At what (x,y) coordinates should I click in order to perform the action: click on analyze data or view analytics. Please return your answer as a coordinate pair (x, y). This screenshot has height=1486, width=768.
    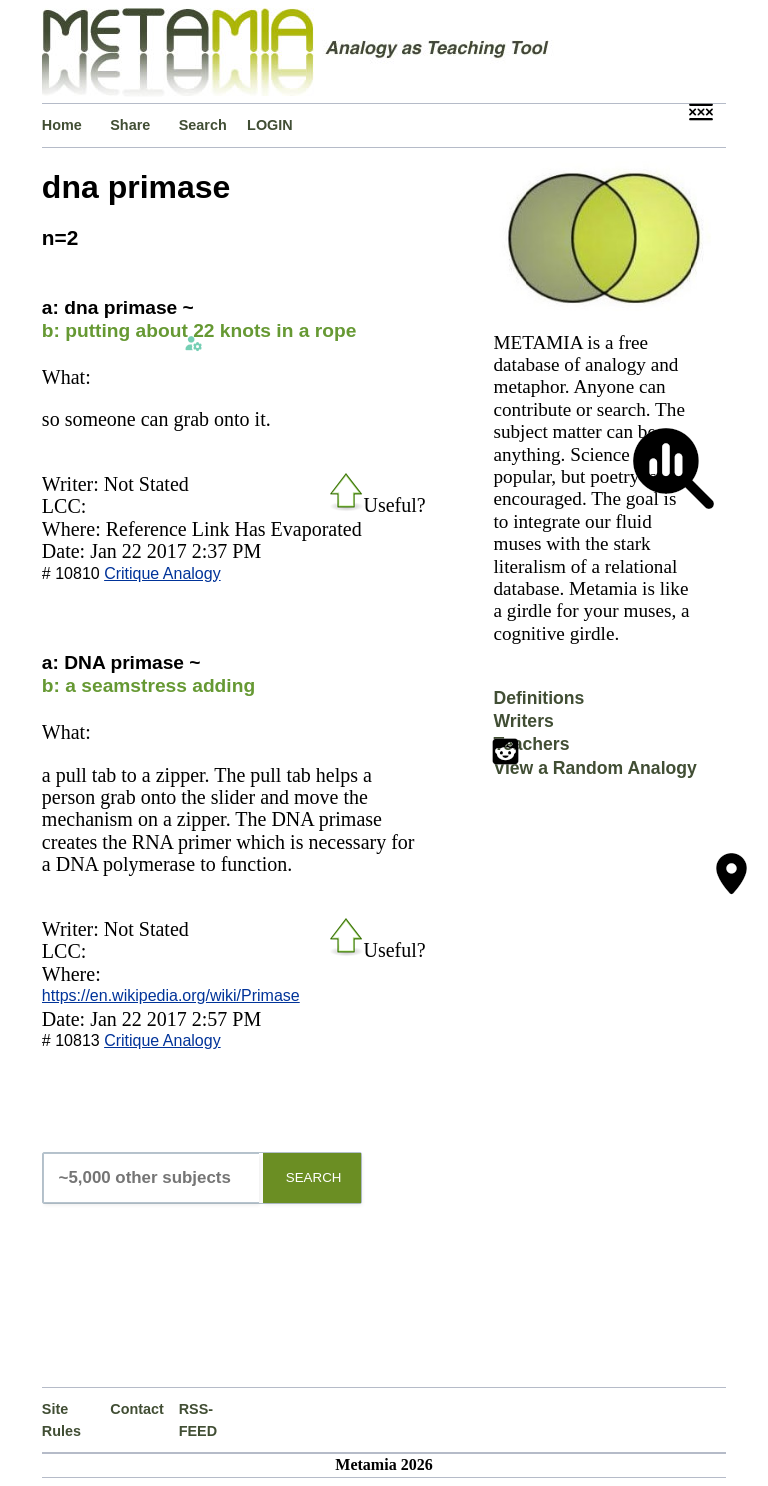
    Looking at the image, I should click on (673, 468).